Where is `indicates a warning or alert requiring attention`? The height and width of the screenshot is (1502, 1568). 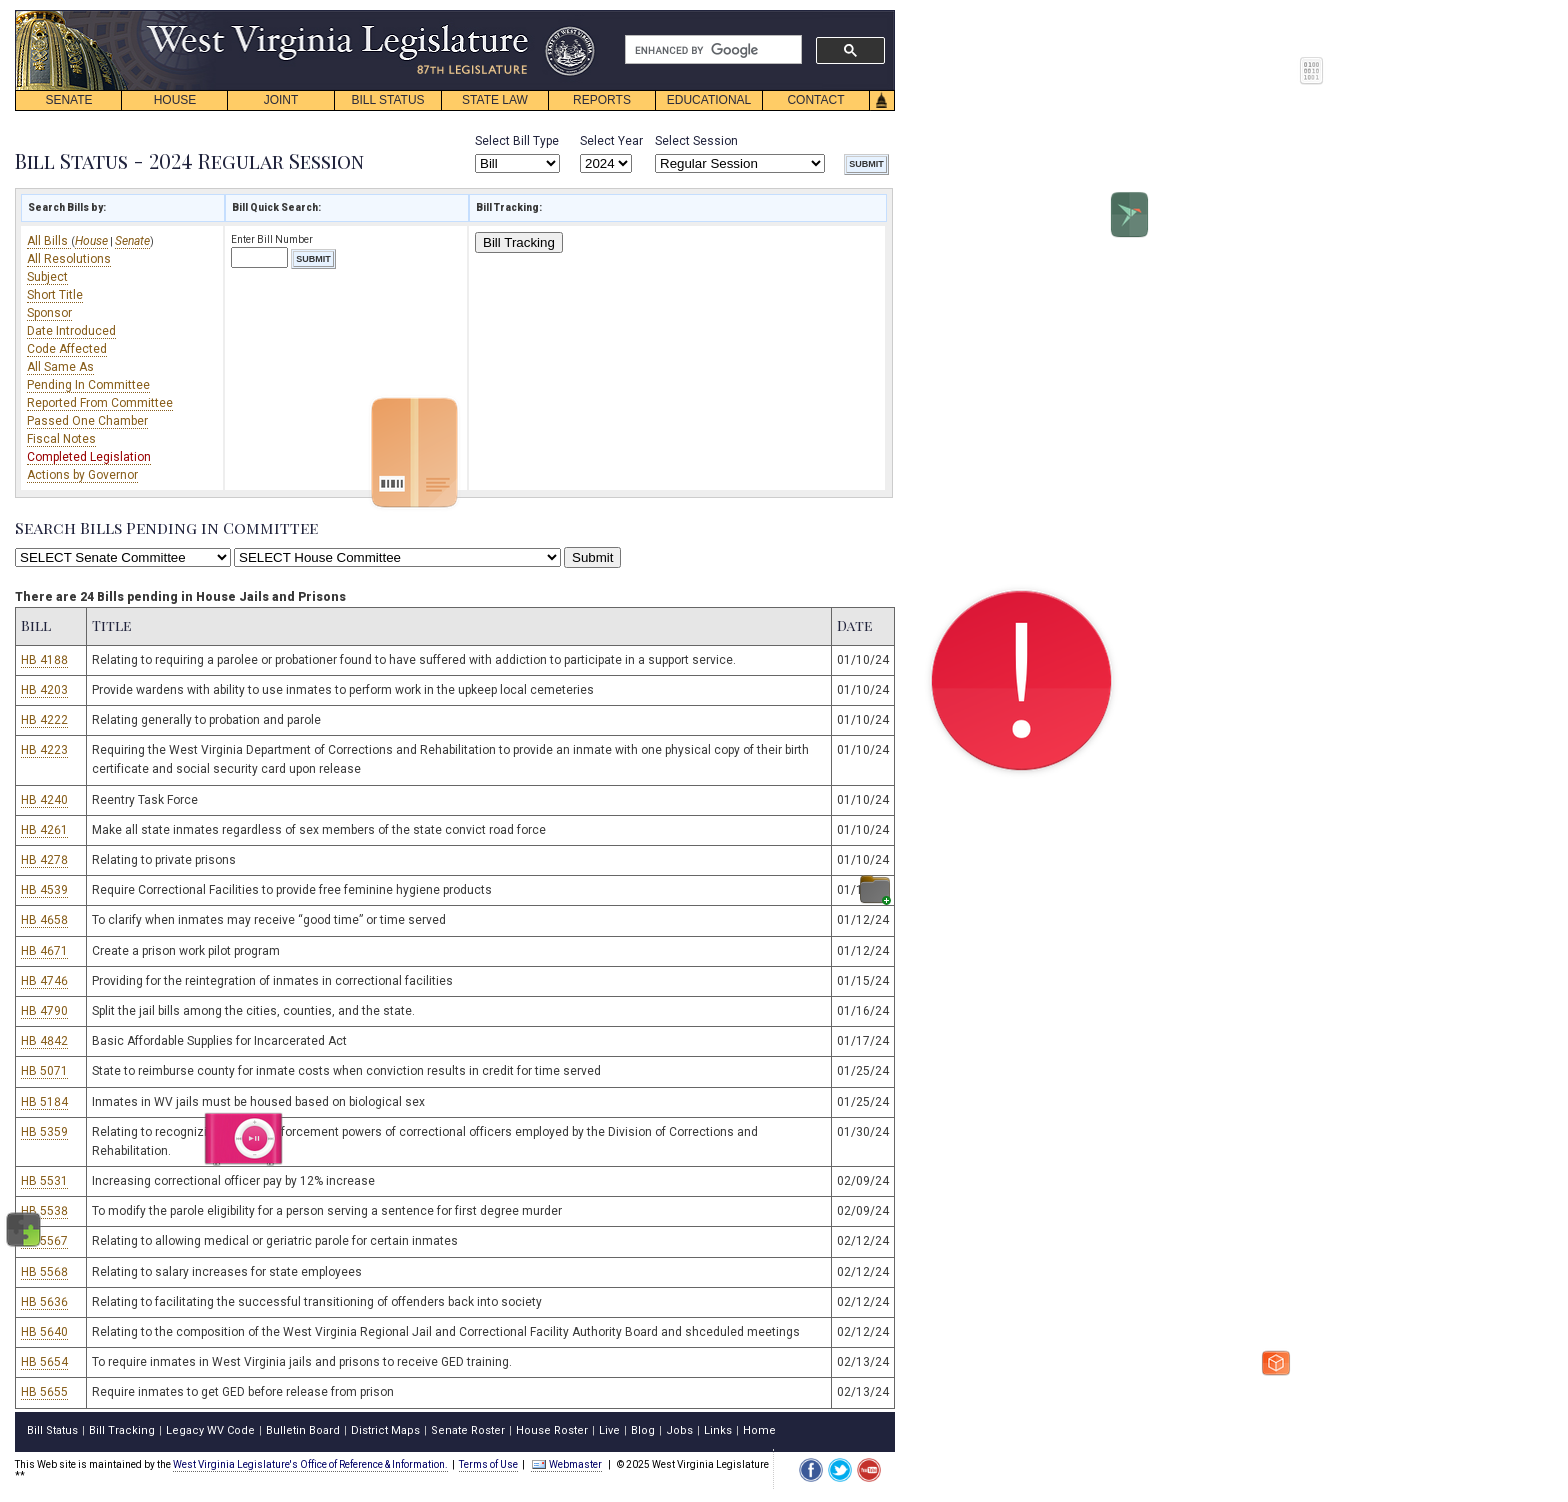 indicates a warning or alert requiring attention is located at coordinates (1021, 680).